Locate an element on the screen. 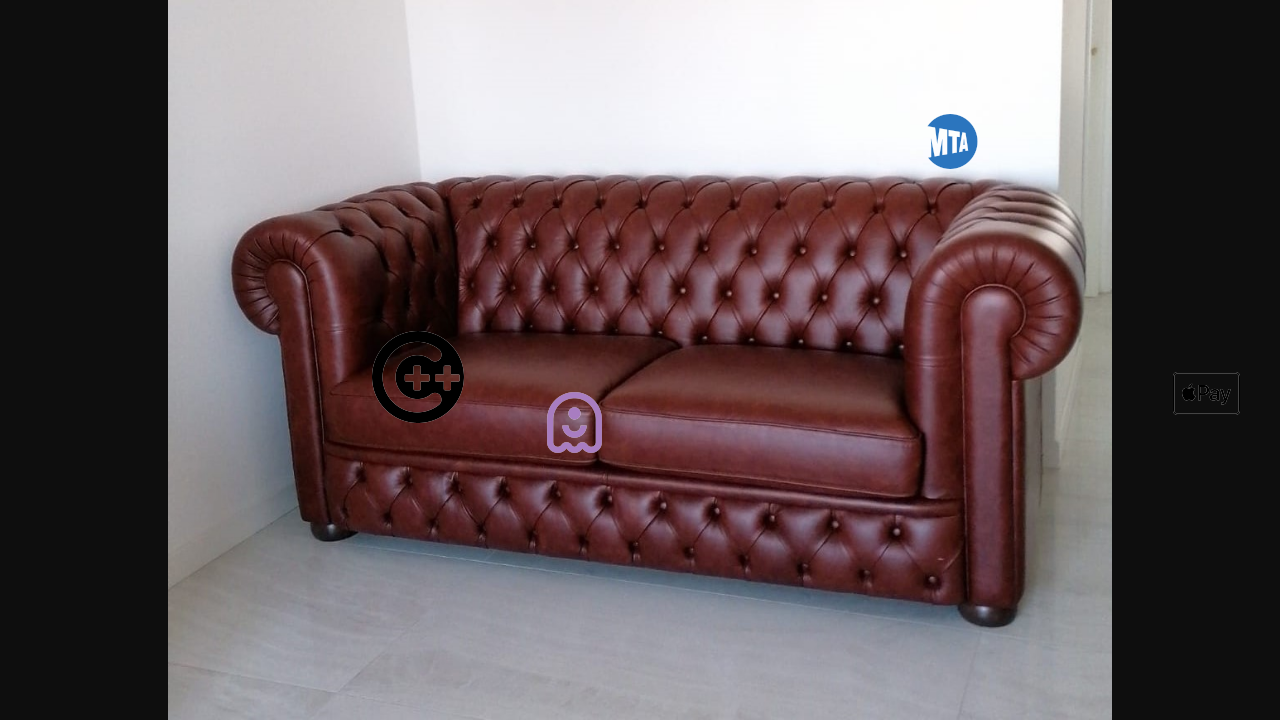 The image size is (1280, 720). c++ builder IDE logo is located at coordinates (418, 377).